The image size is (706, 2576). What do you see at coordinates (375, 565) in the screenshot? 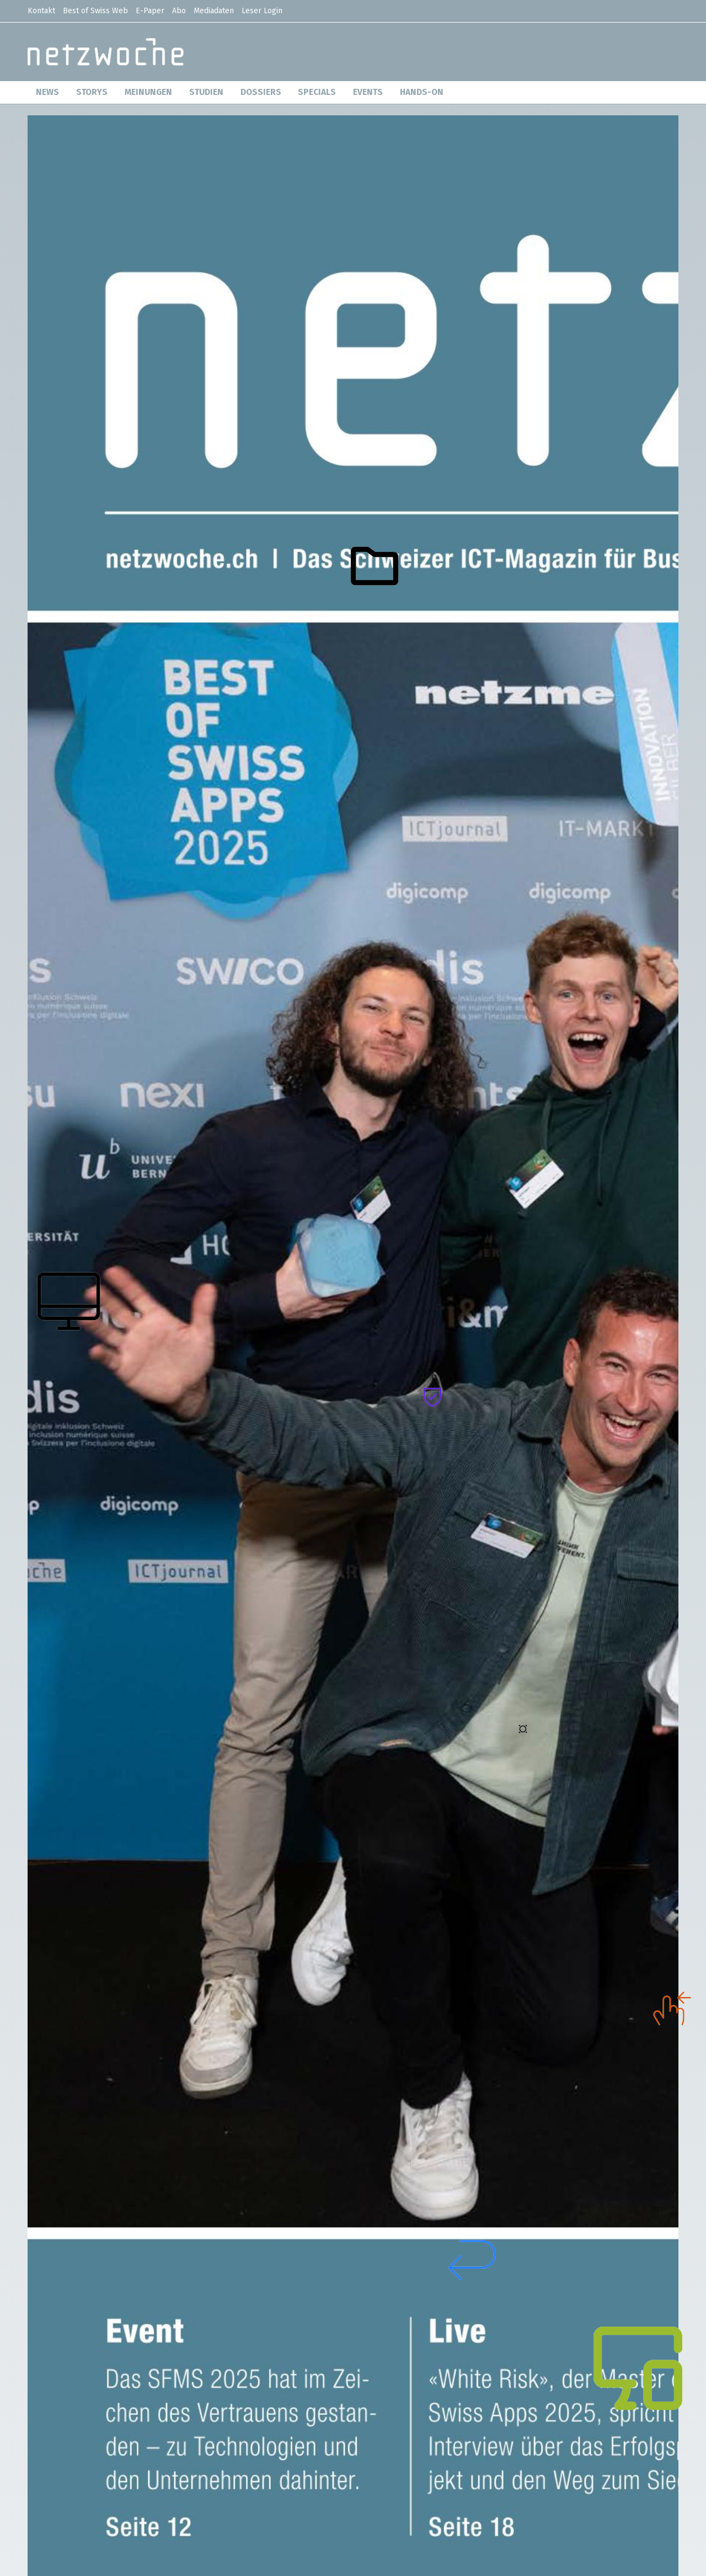
I see `open file folder` at bounding box center [375, 565].